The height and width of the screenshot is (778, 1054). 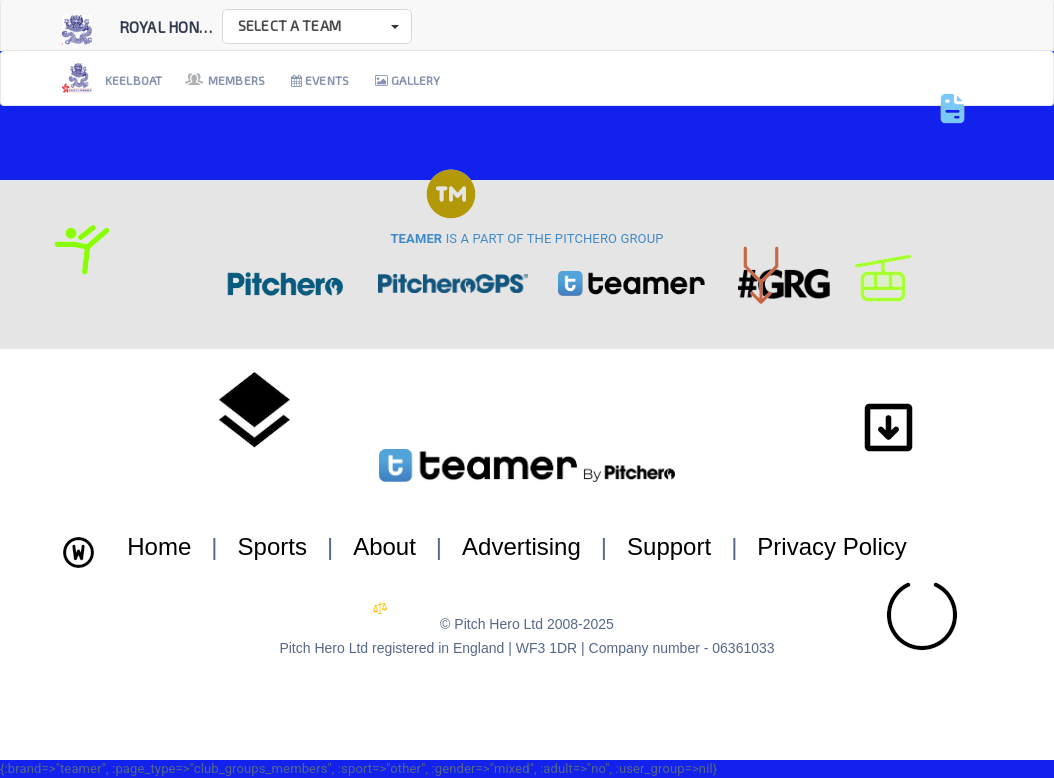 I want to click on loading or processing in progress, so click(x=922, y=615).